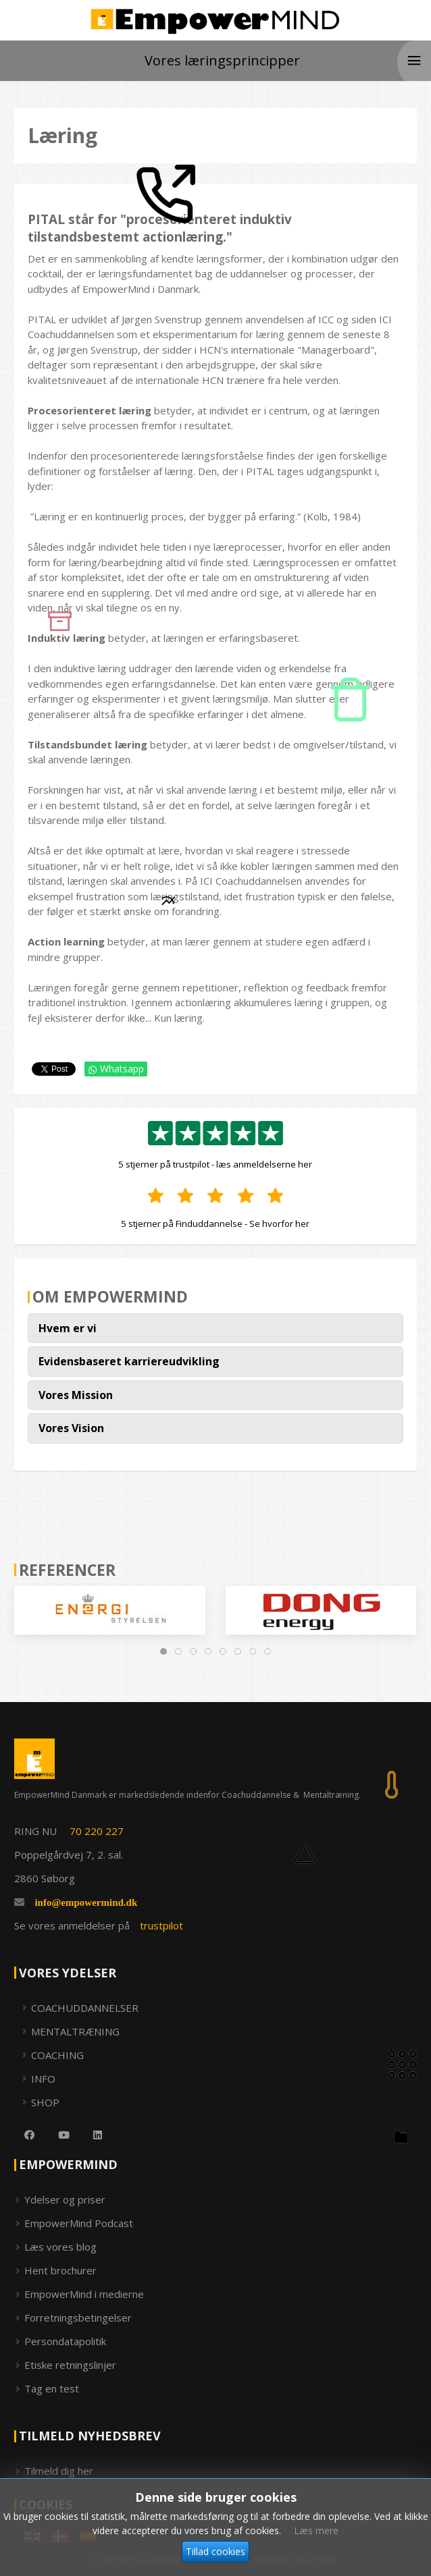 The height and width of the screenshot is (2576, 431). Describe the element at coordinates (402, 2064) in the screenshot. I see `open the app drawer or menu` at that location.